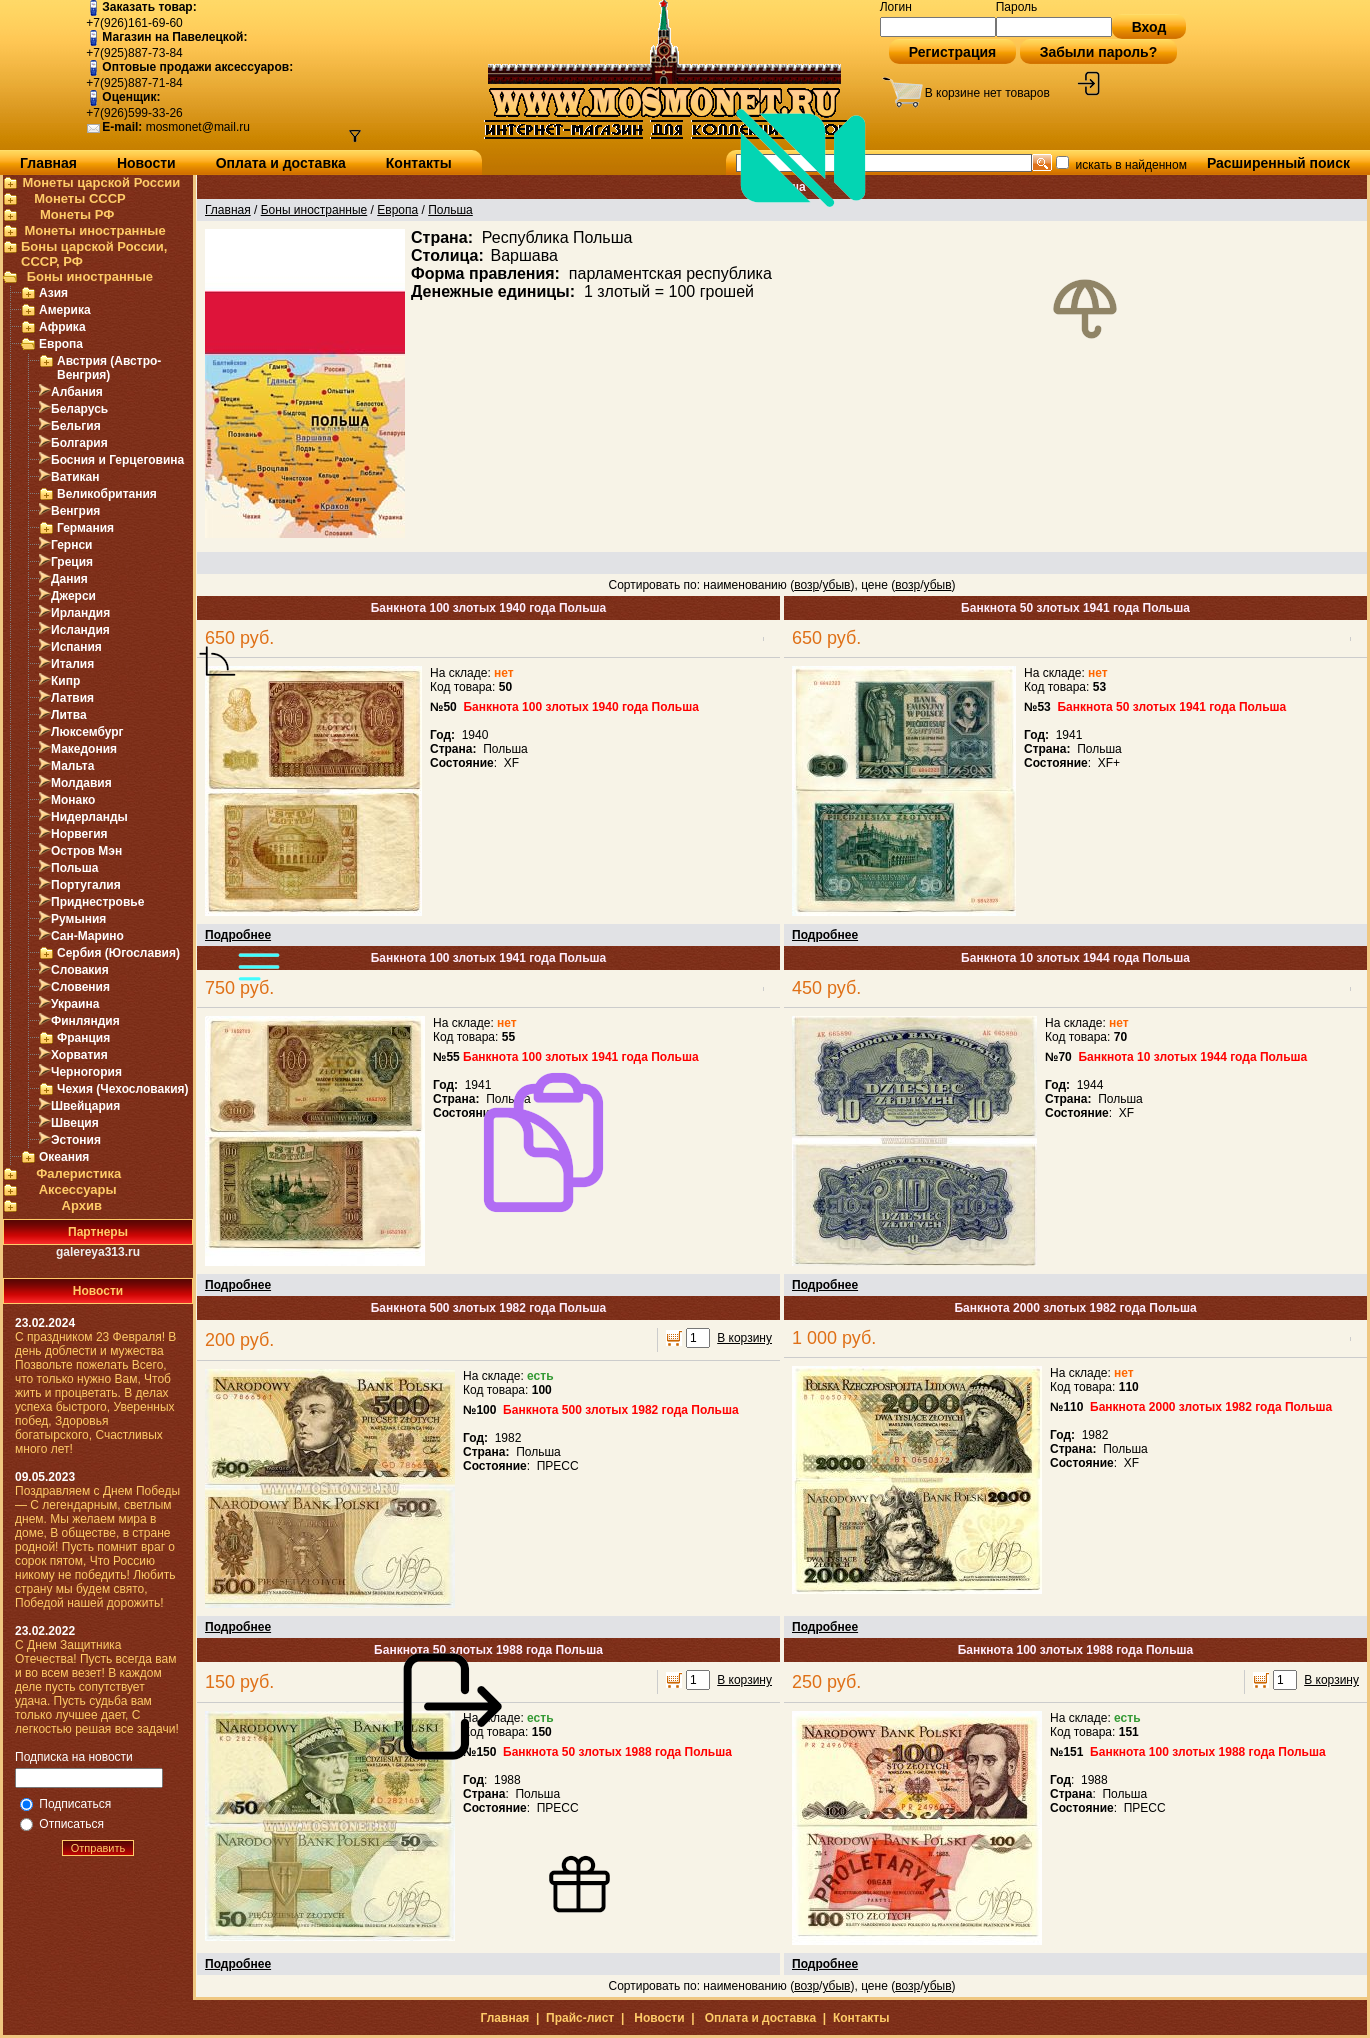 The image size is (1370, 2038). What do you see at coordinates (444, 1706) in the screenshot?
I see `log out of your account` at bounding box center [444, 1706].